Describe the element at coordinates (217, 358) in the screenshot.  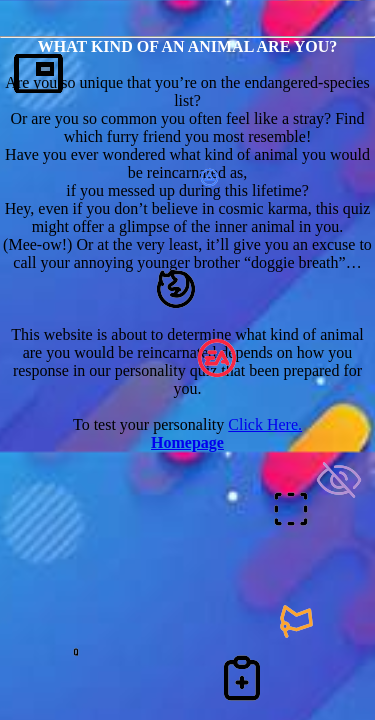
I see `Electronic Arts (EA) brand logo` at that location.